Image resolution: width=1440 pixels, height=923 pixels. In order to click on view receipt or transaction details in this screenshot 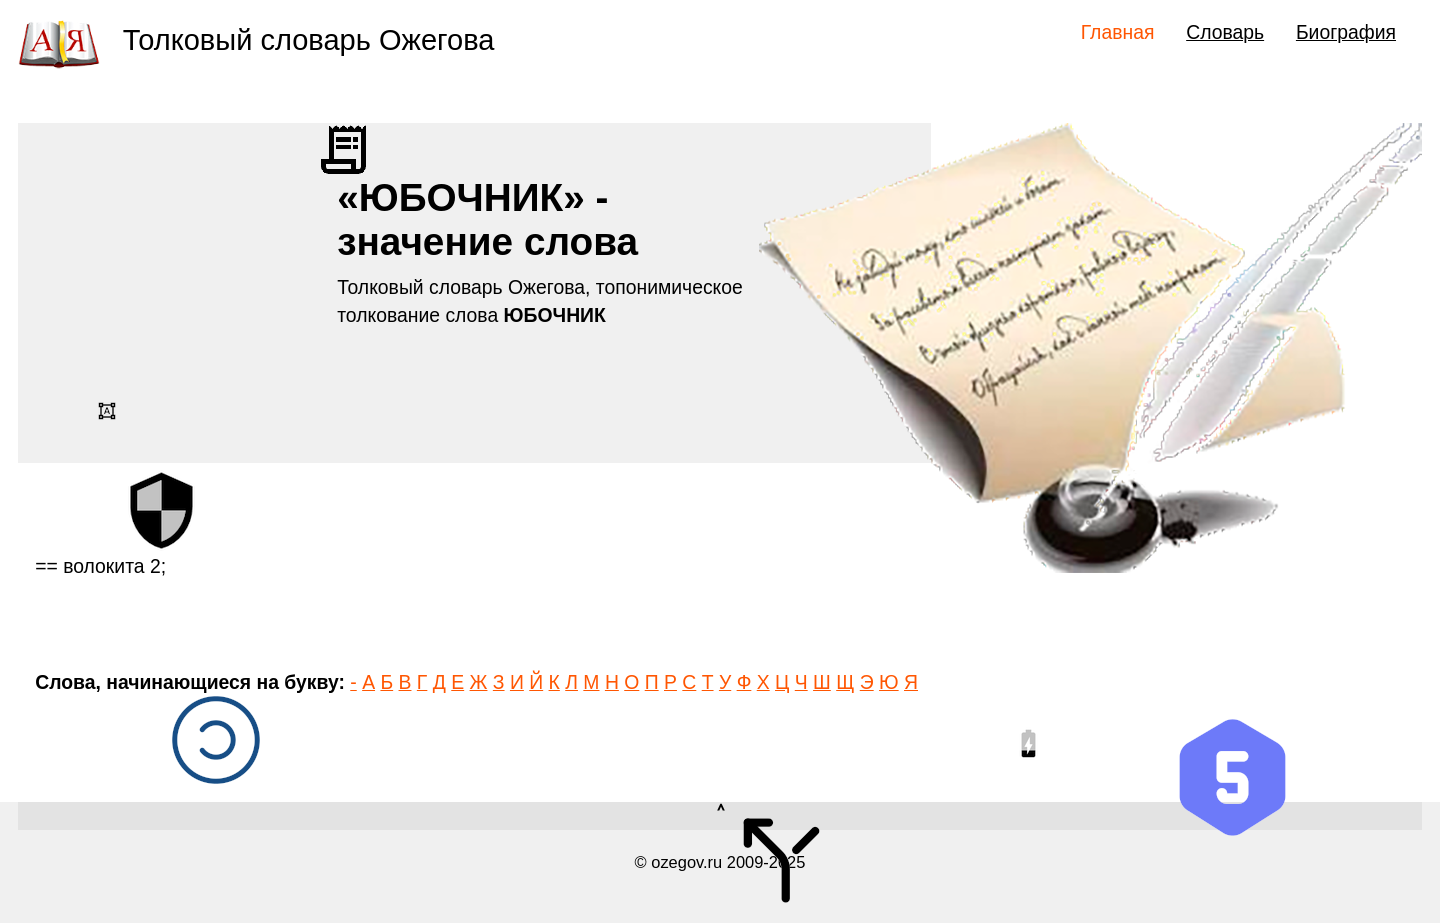, I will do `click(343, 149)`.